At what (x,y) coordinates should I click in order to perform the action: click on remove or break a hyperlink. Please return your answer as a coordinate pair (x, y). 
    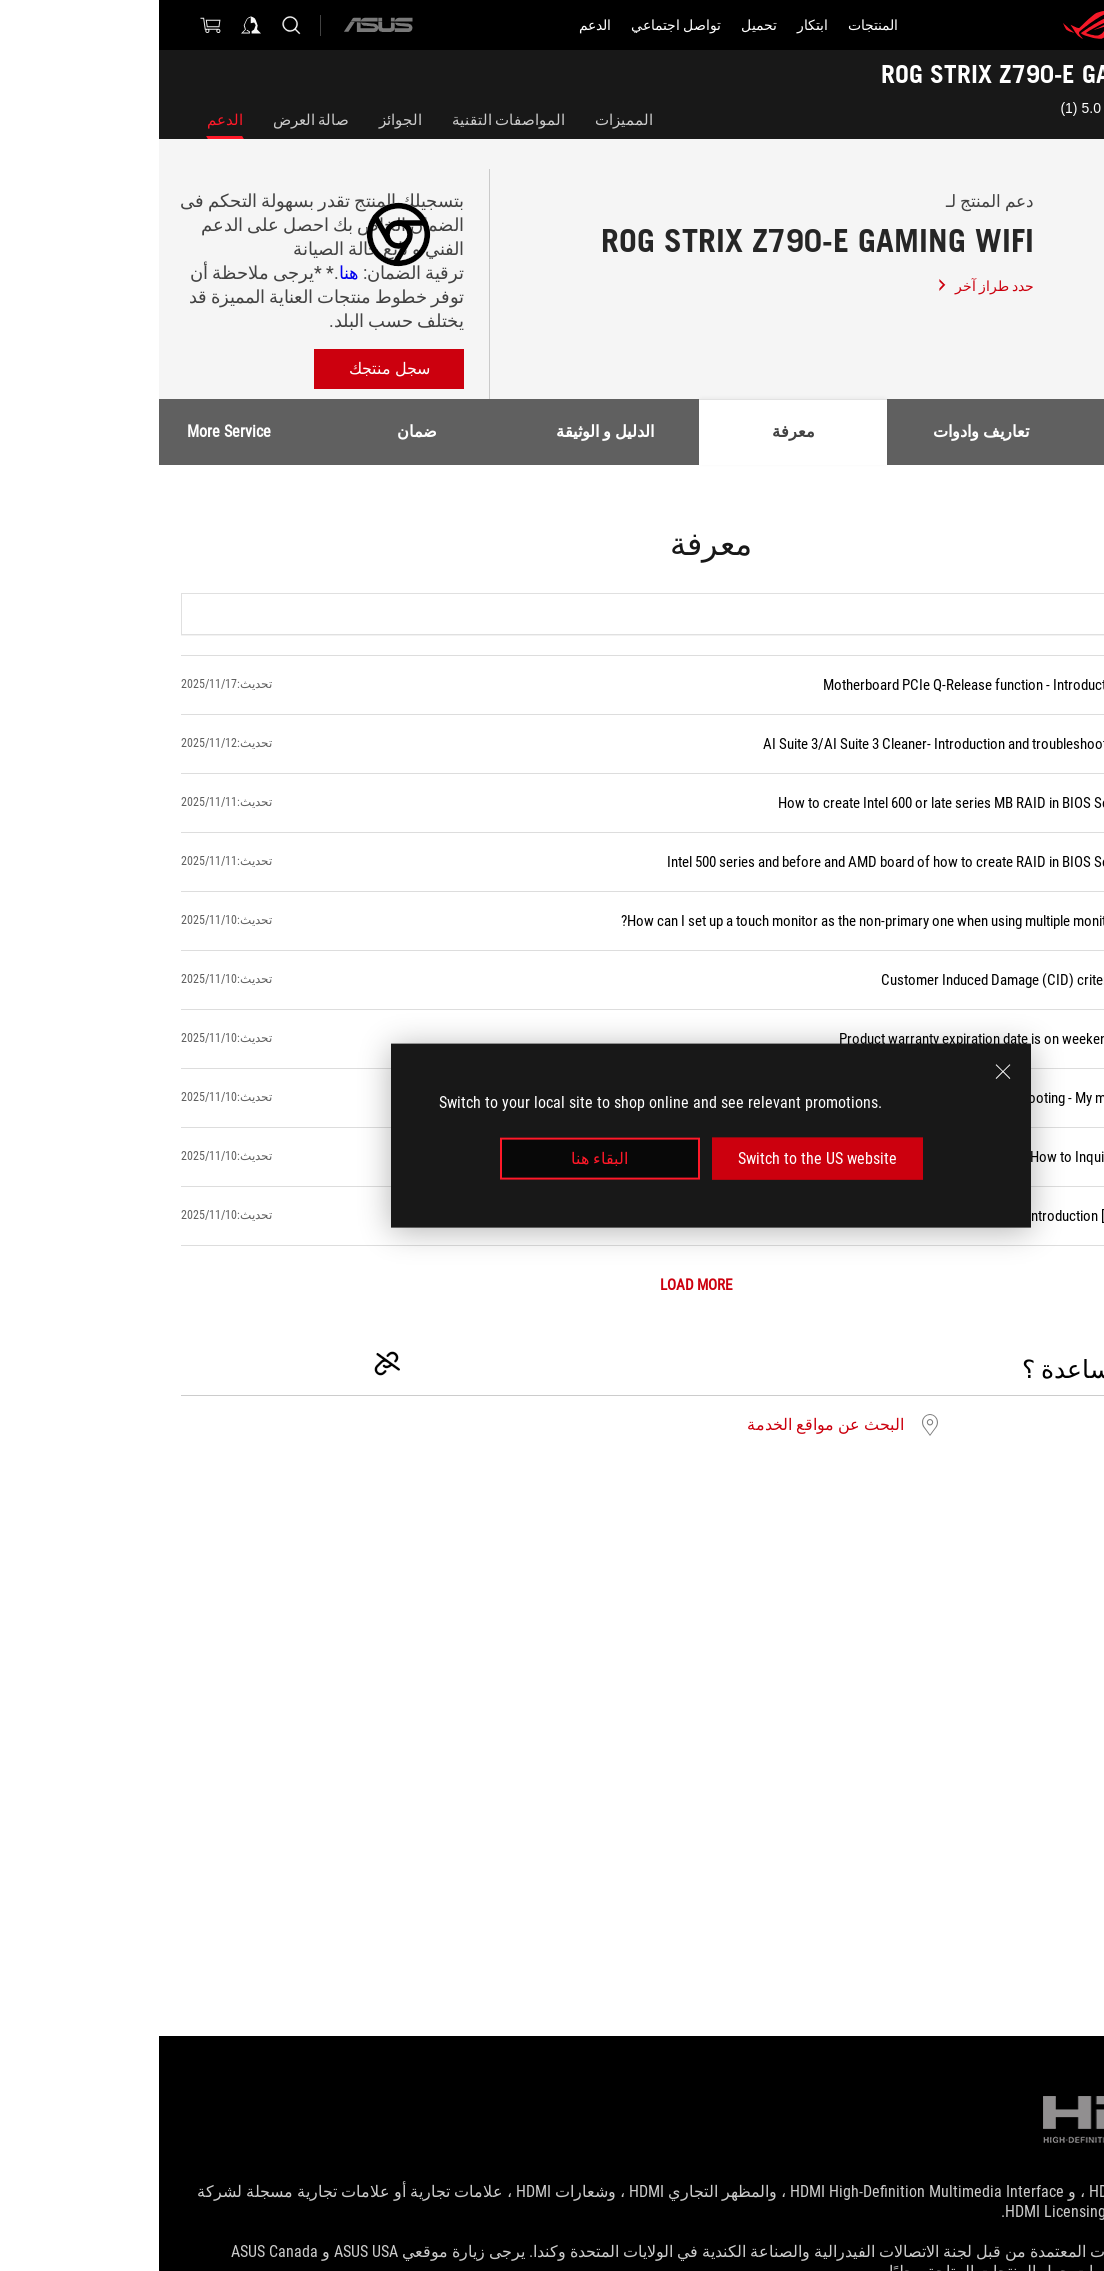
    Looking at the image, I should click on (386, 1363).